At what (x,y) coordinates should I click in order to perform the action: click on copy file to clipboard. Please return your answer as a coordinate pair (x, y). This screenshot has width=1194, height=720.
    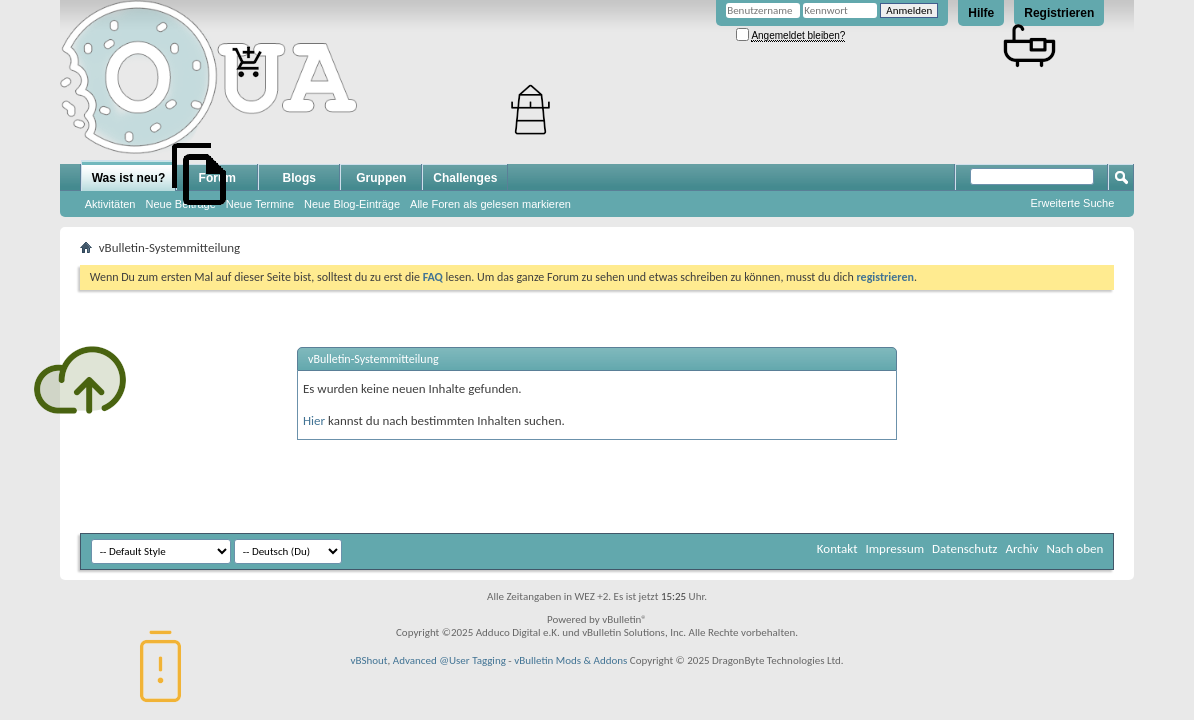
    Looking at the image, I should click on (200, 174).